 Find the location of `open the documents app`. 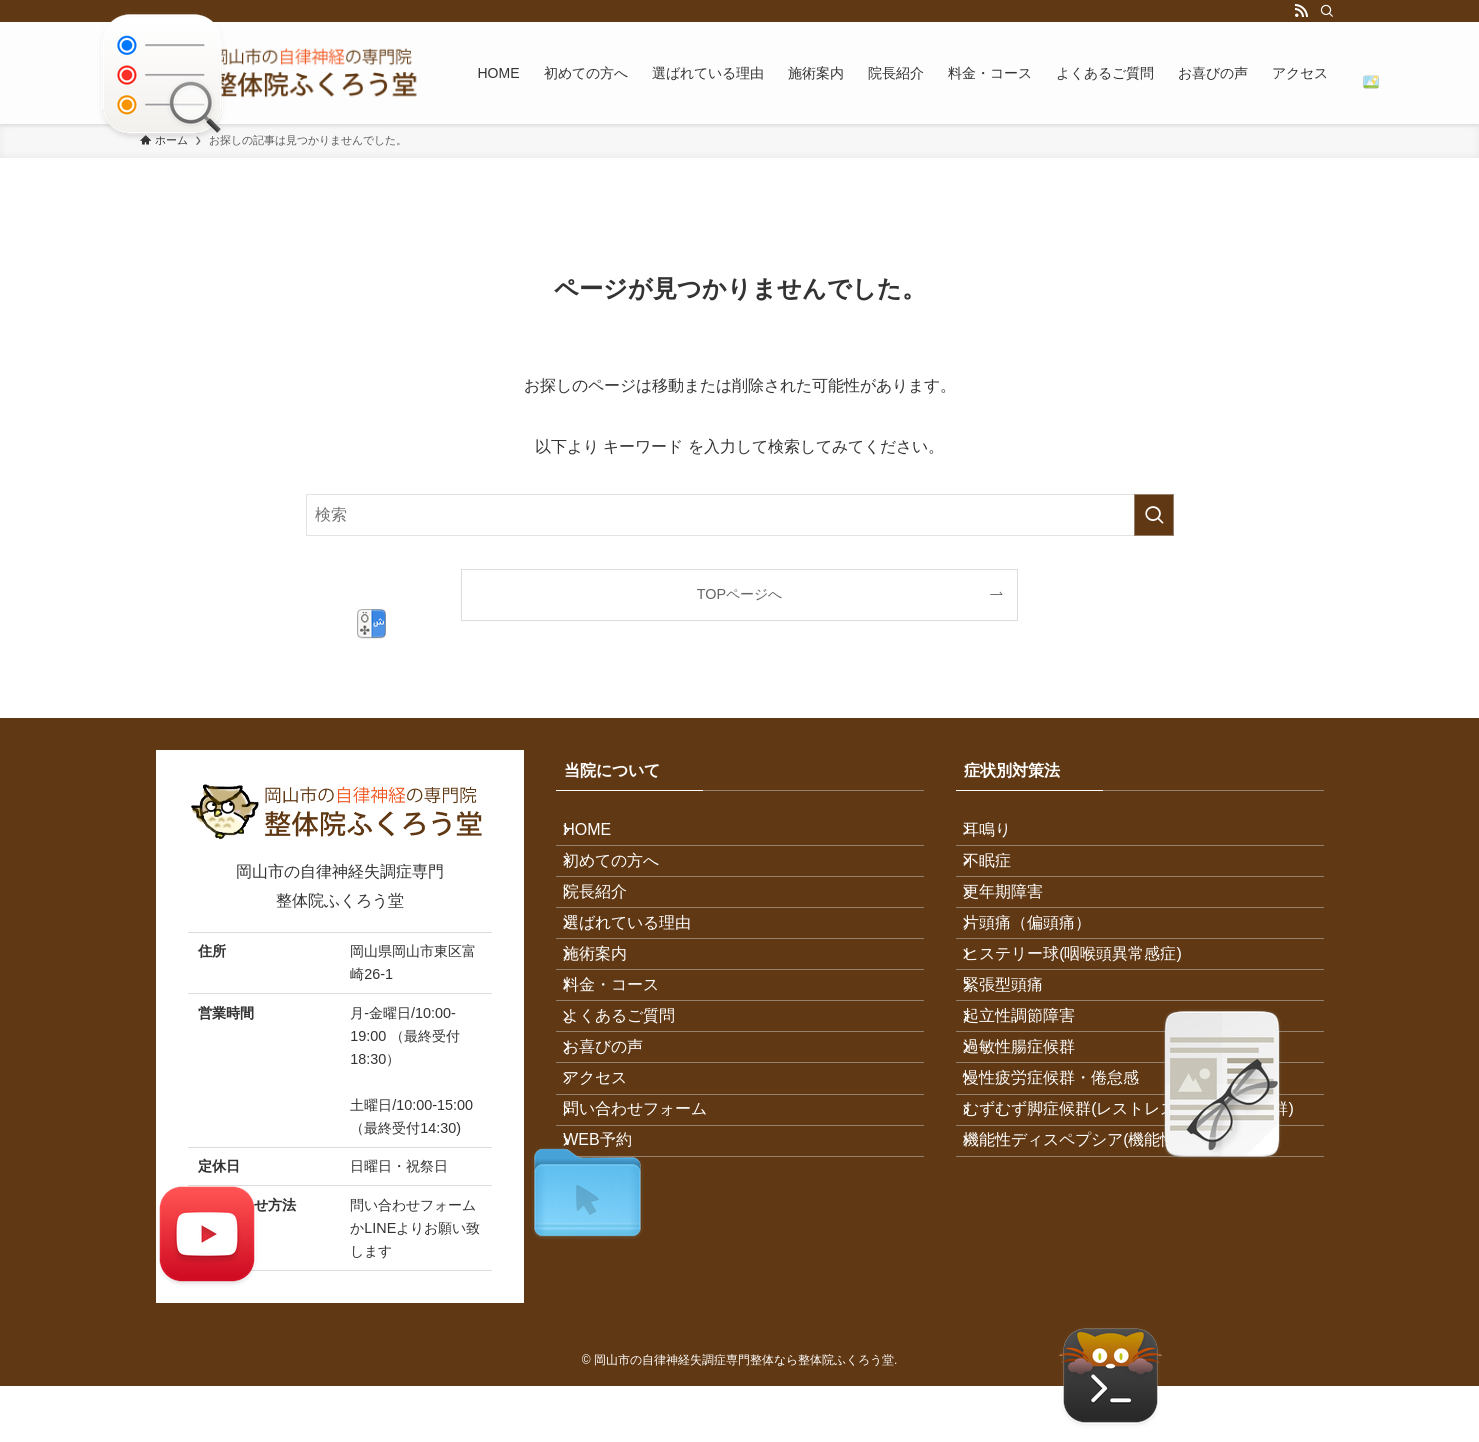

open the documents app is located at coordinates (1222, 1084).